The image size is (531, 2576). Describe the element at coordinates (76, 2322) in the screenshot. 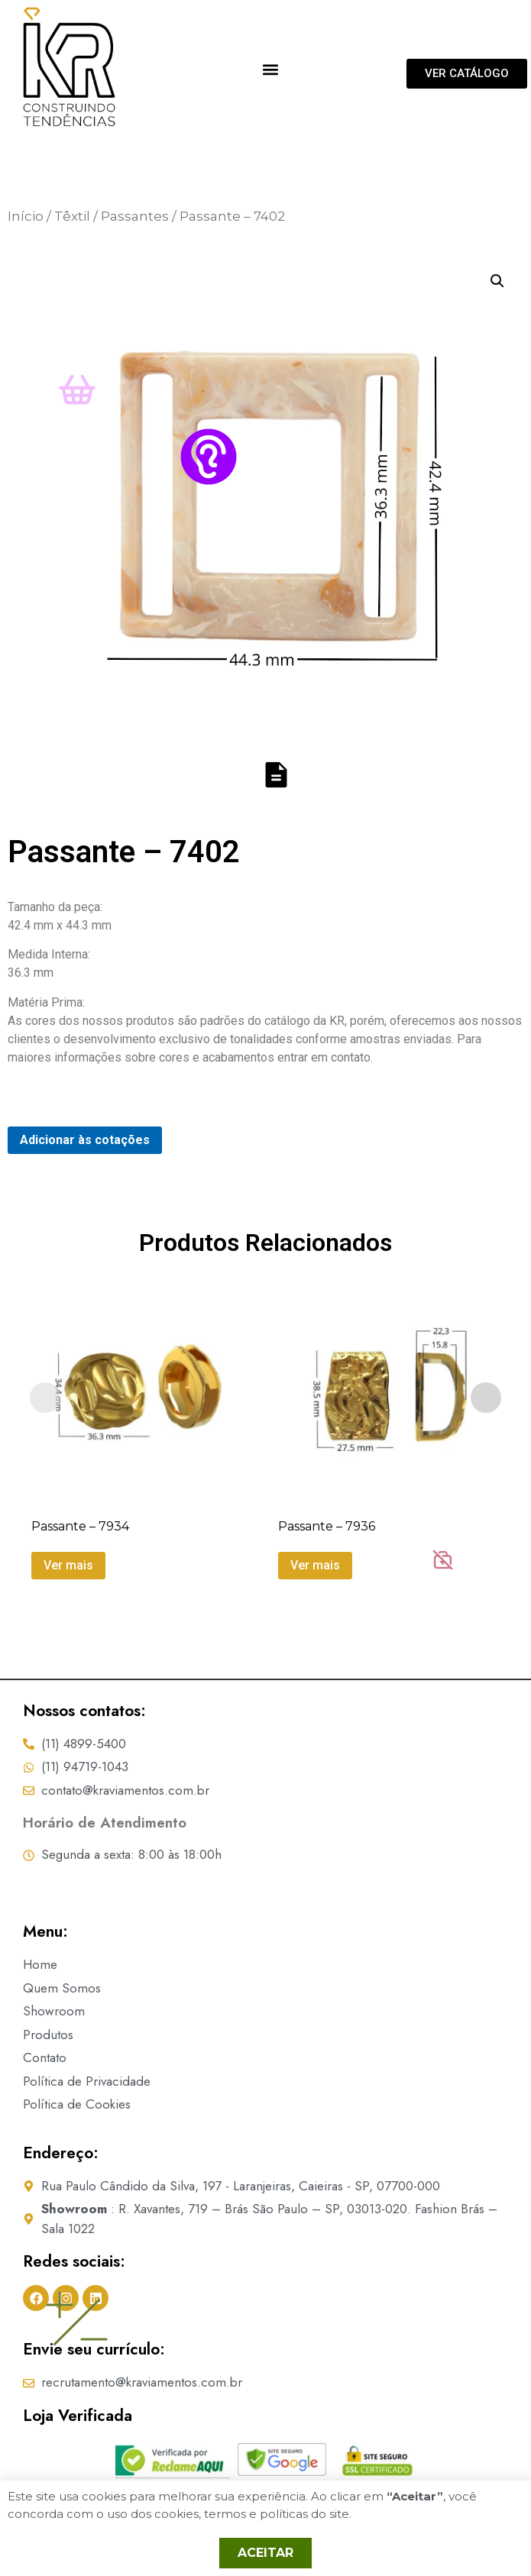

I see `toggle between adding and subtracting values` at that location.